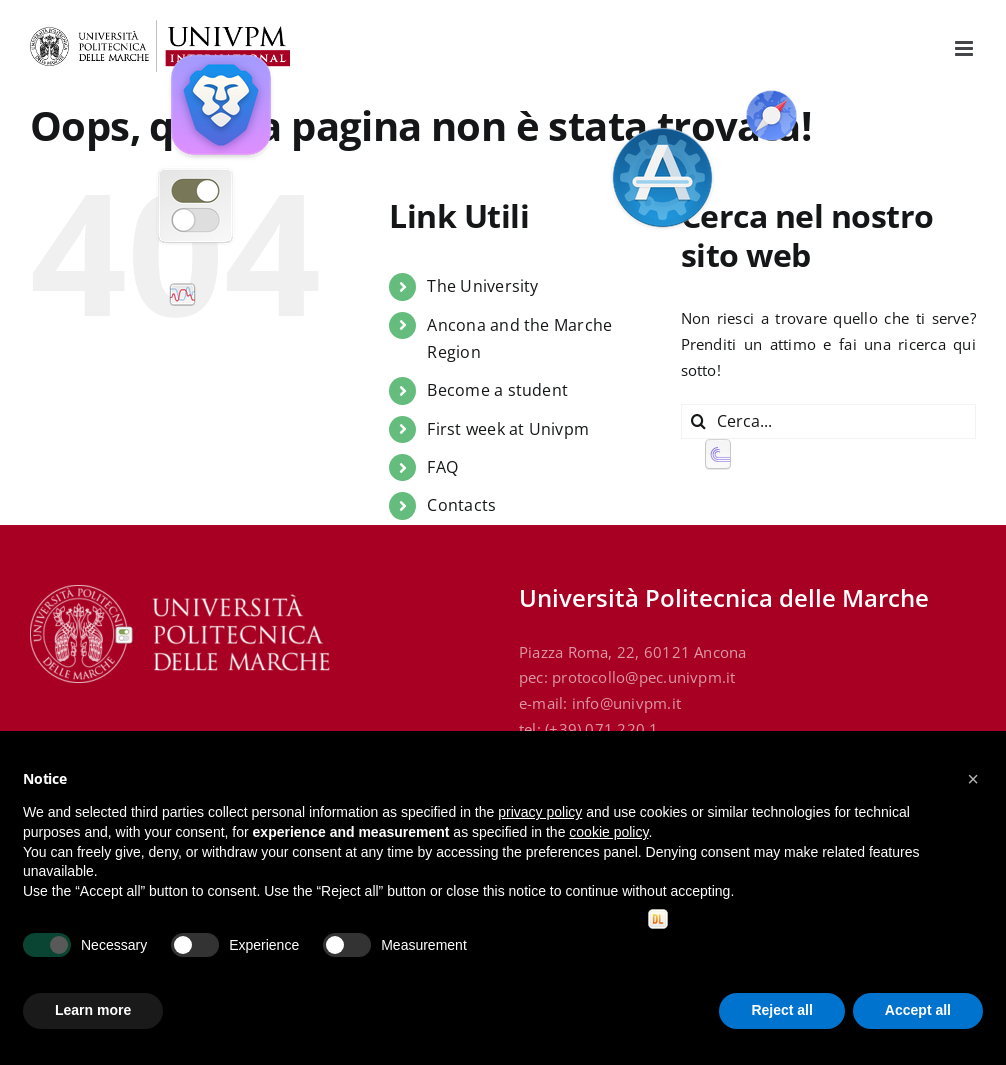 The height and width of the screenshot is (1065, 1006). What do you see at coordinates (195, 205) in the screenshot?
I see `open desktop preferences or settings` at bounding box center [195, 205].